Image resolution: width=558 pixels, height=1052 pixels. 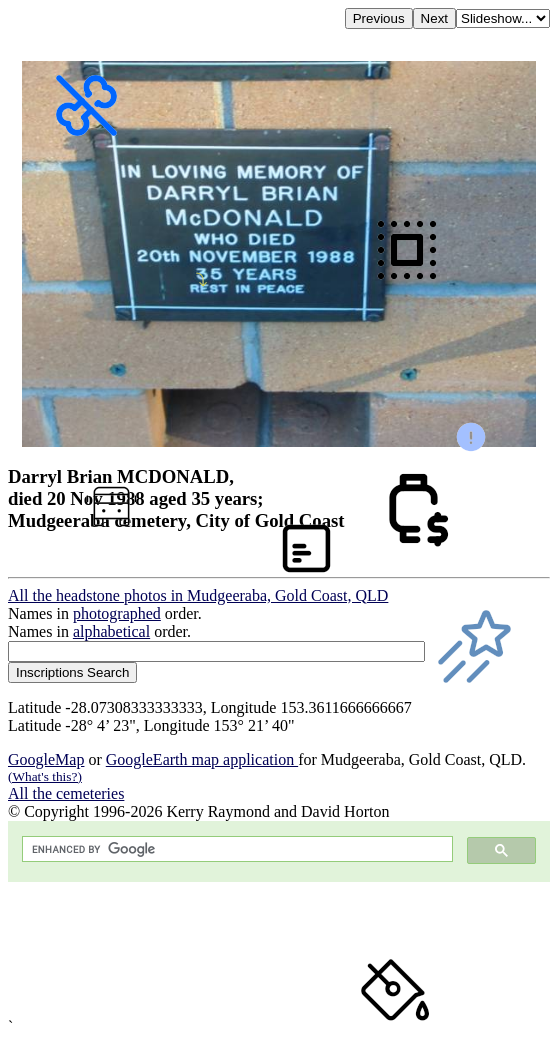 What do you see at coordinates (306, 548) in the screenshot?
I see `align content to bottom-left of container` at bounding box center [306, 548].